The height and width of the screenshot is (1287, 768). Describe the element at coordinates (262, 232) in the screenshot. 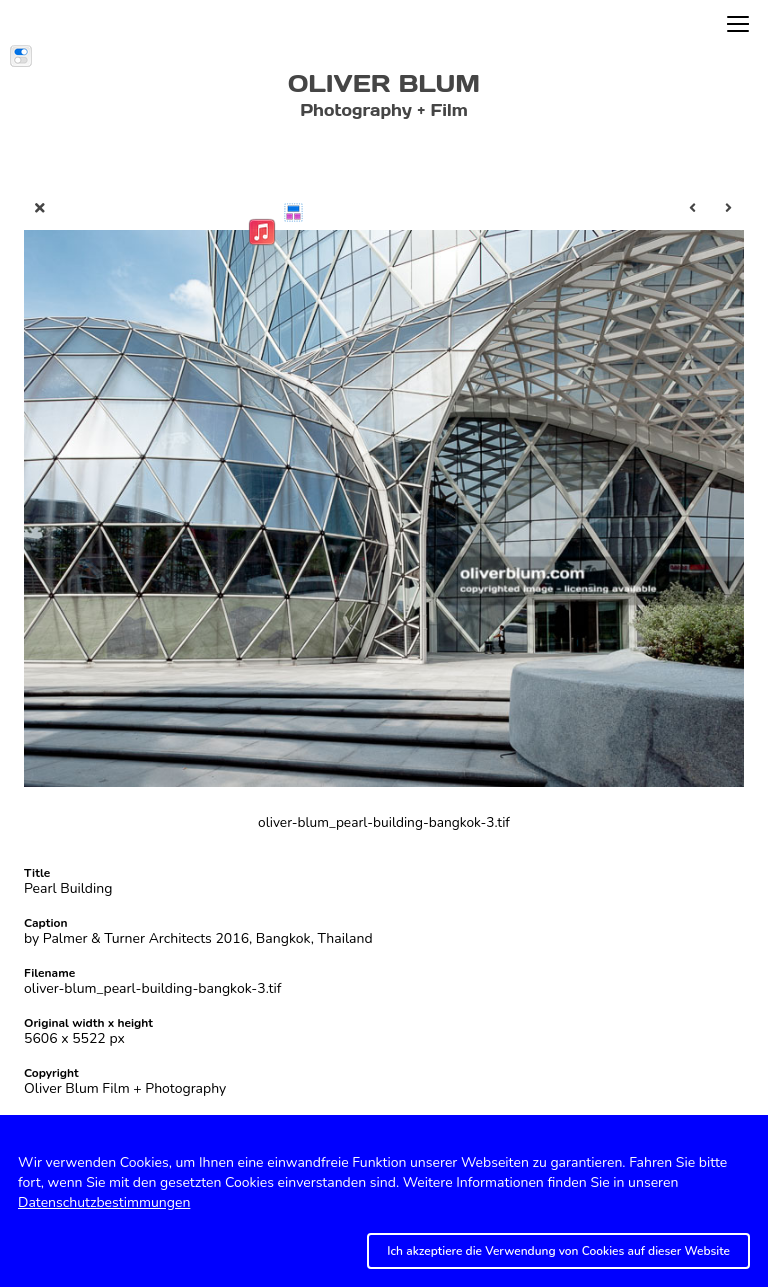

I see `open the music app` at that location.